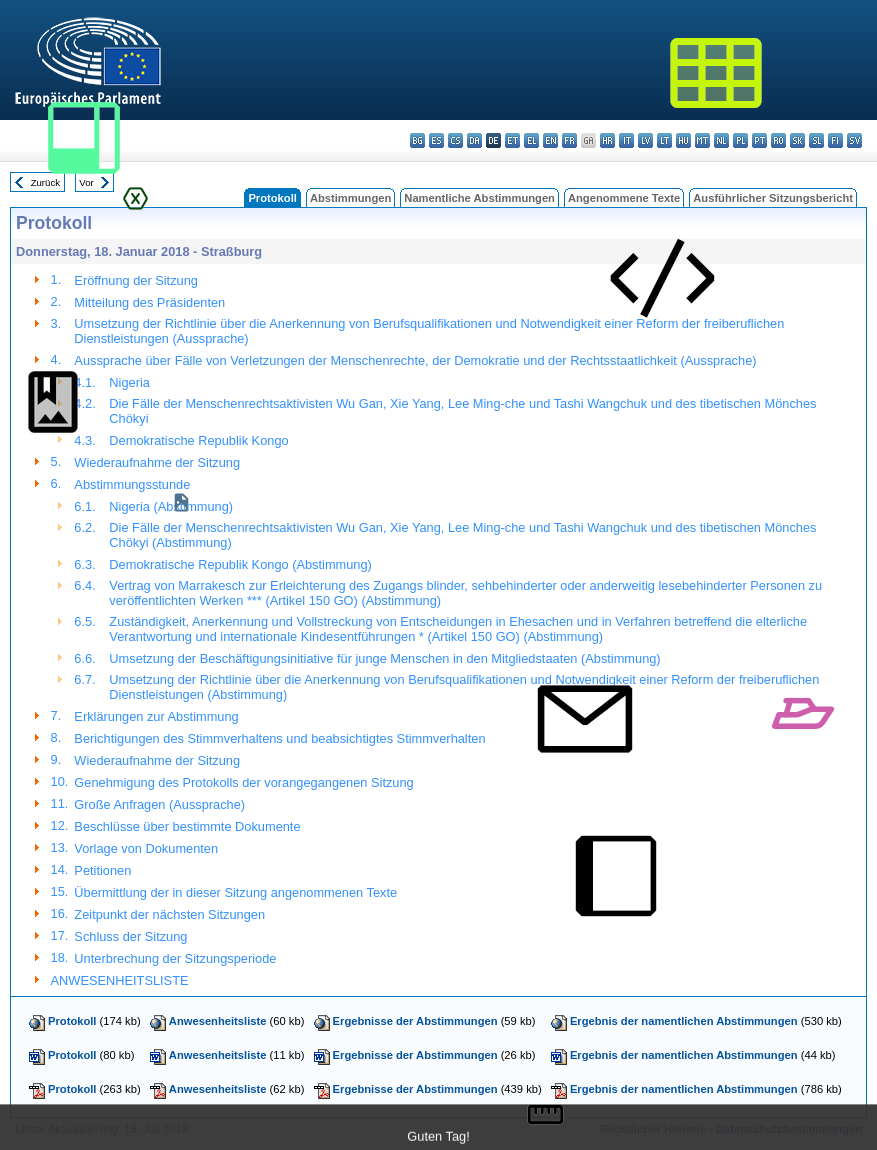 This screenshot has width=877, height=1150. Describe the element at coordinates (716, 73) in the screenshot. I see `switch to grid view layout` at that location.